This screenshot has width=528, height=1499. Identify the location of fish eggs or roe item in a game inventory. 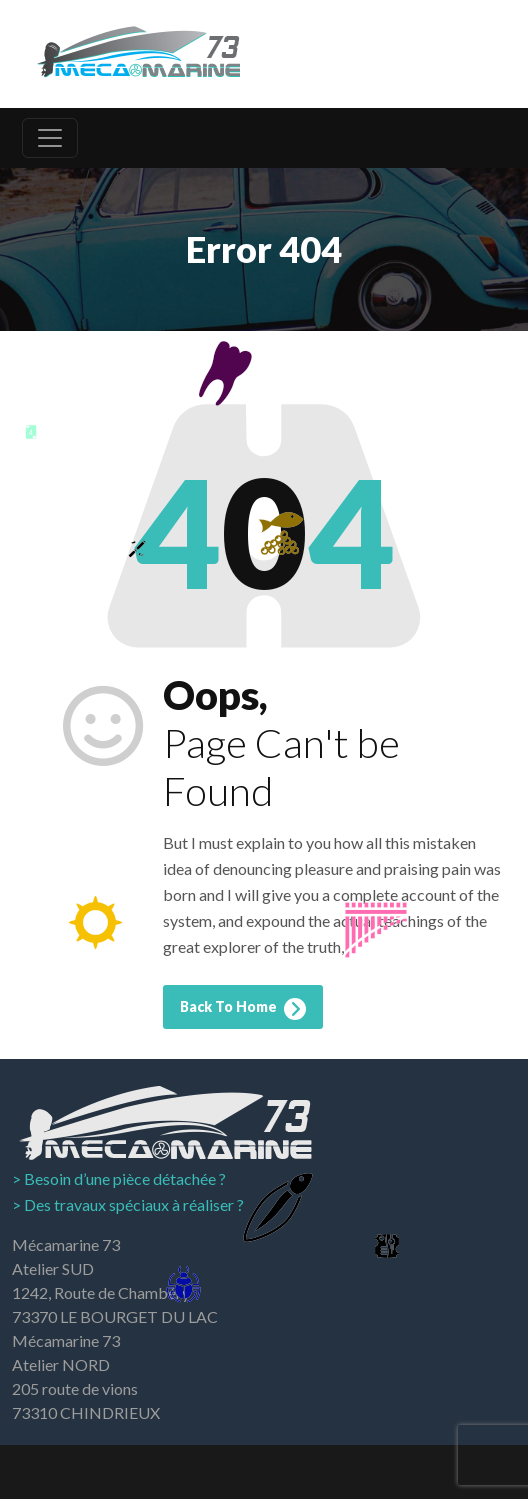
(281, 533).